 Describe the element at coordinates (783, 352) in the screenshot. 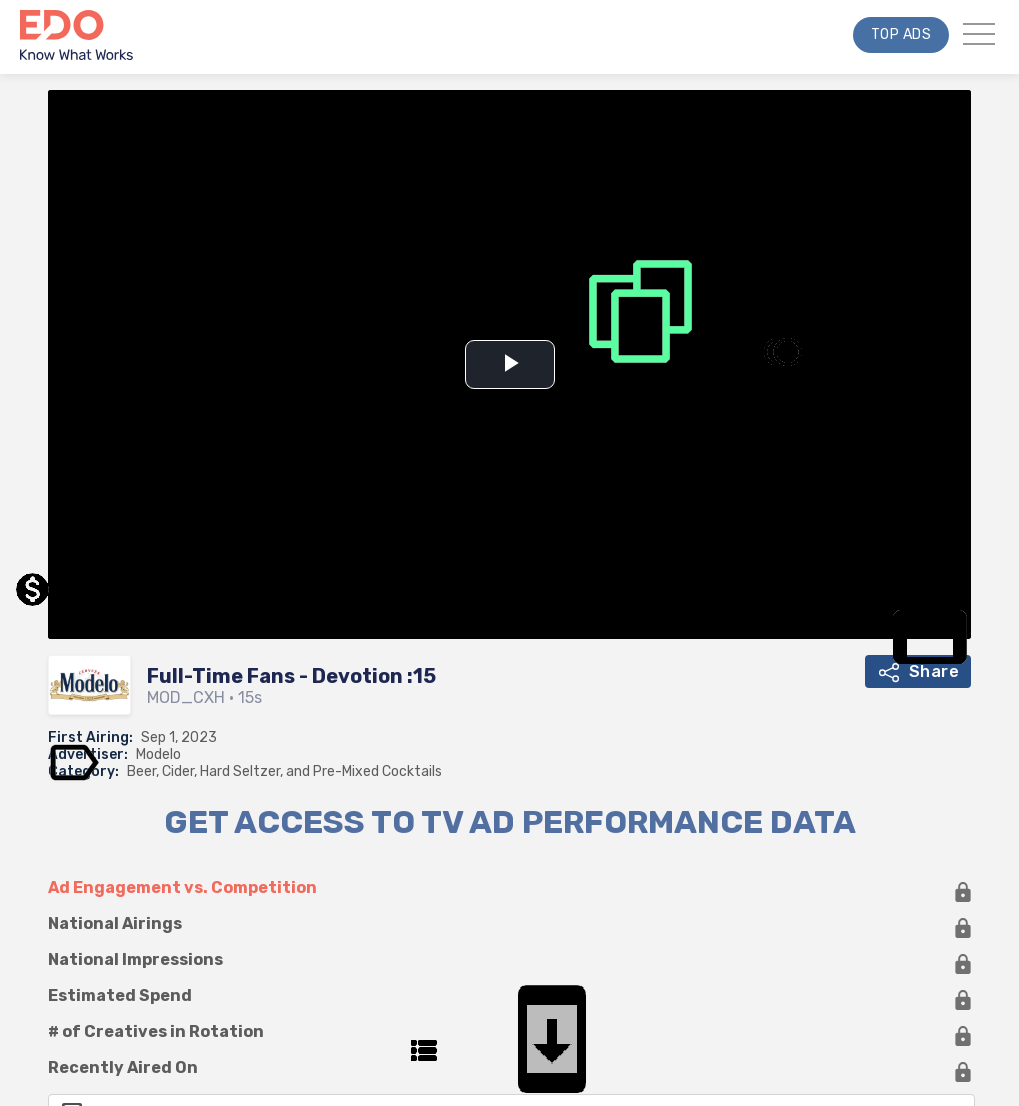

I see `add a duplicate control point` at that location.